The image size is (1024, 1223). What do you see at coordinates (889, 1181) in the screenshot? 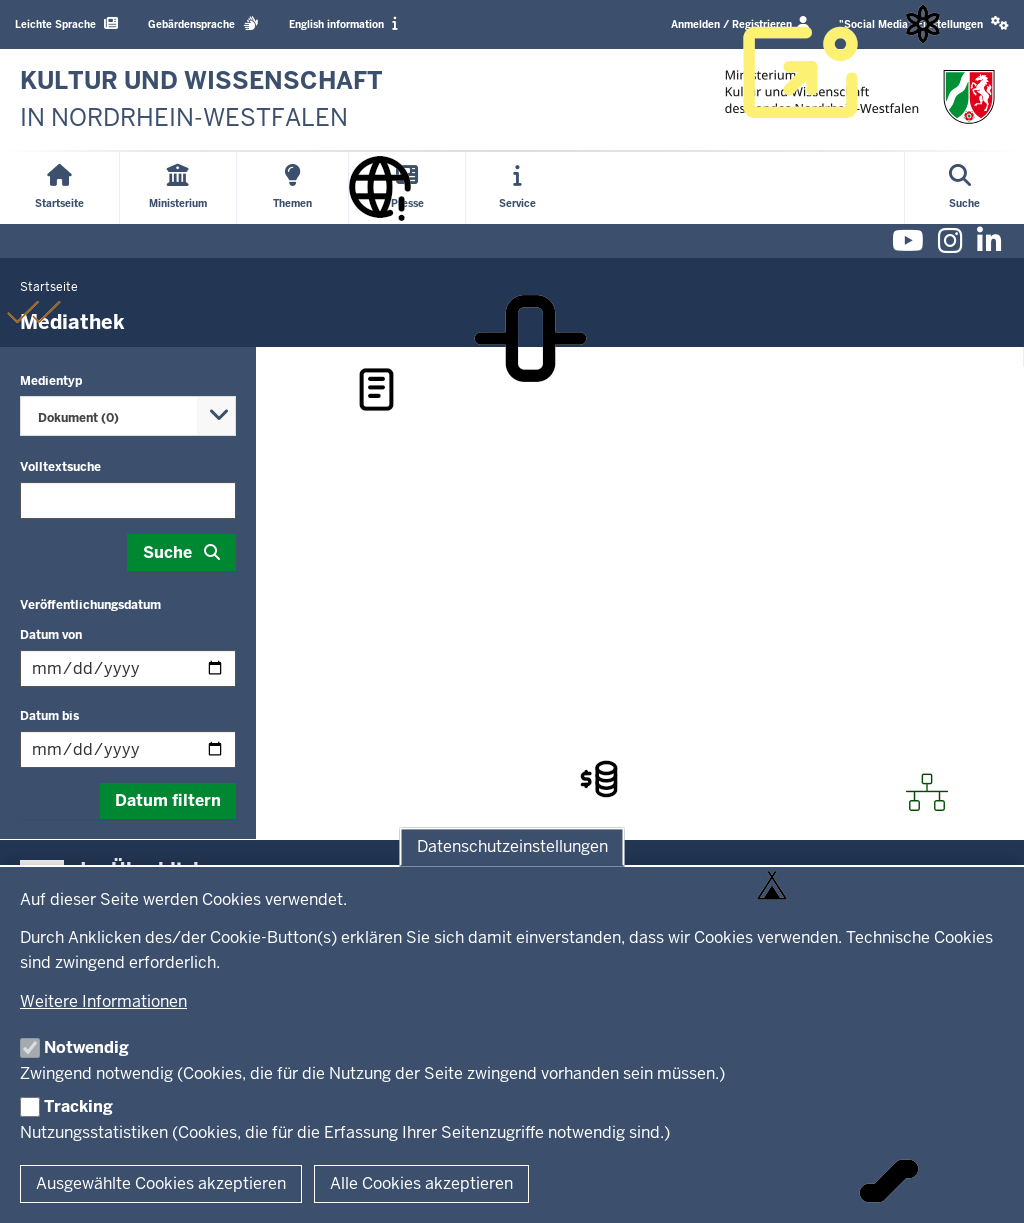
I see `indicates escalator access nearby` at bounding box center [889, 1181].